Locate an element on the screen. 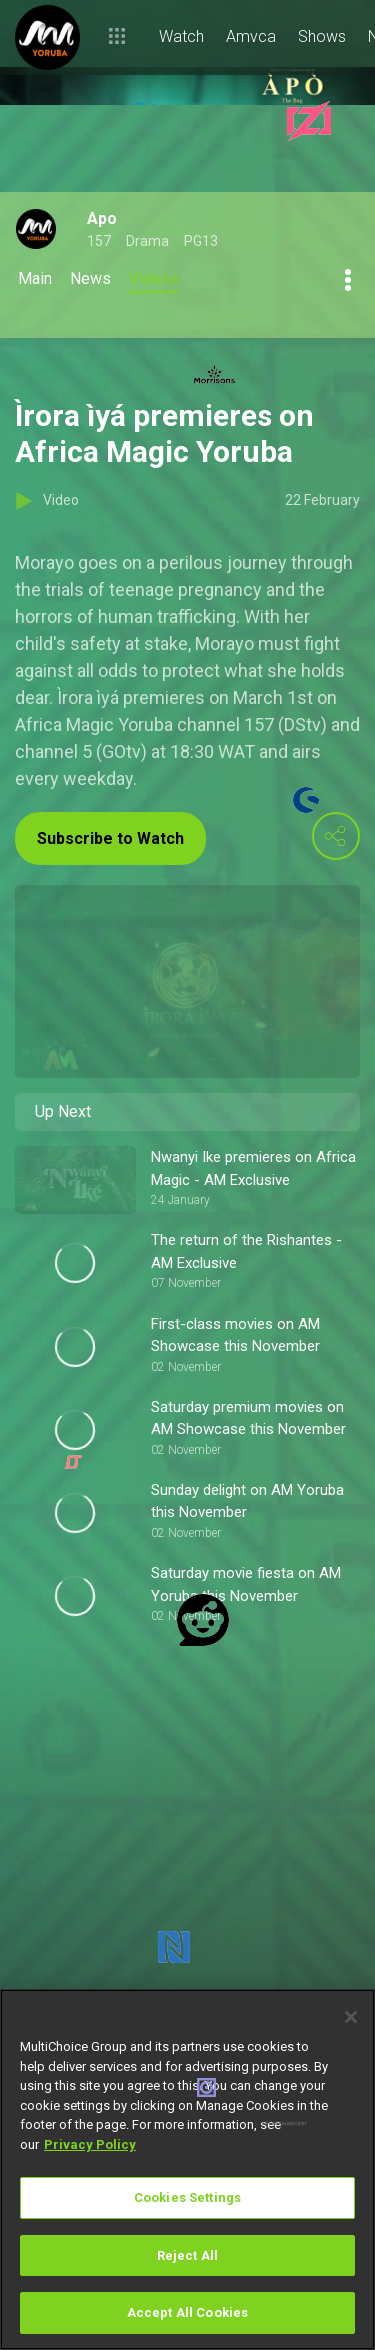 This screenshot has height=2350, width=375. zig programming language logo is located at coordinates (309, 121).